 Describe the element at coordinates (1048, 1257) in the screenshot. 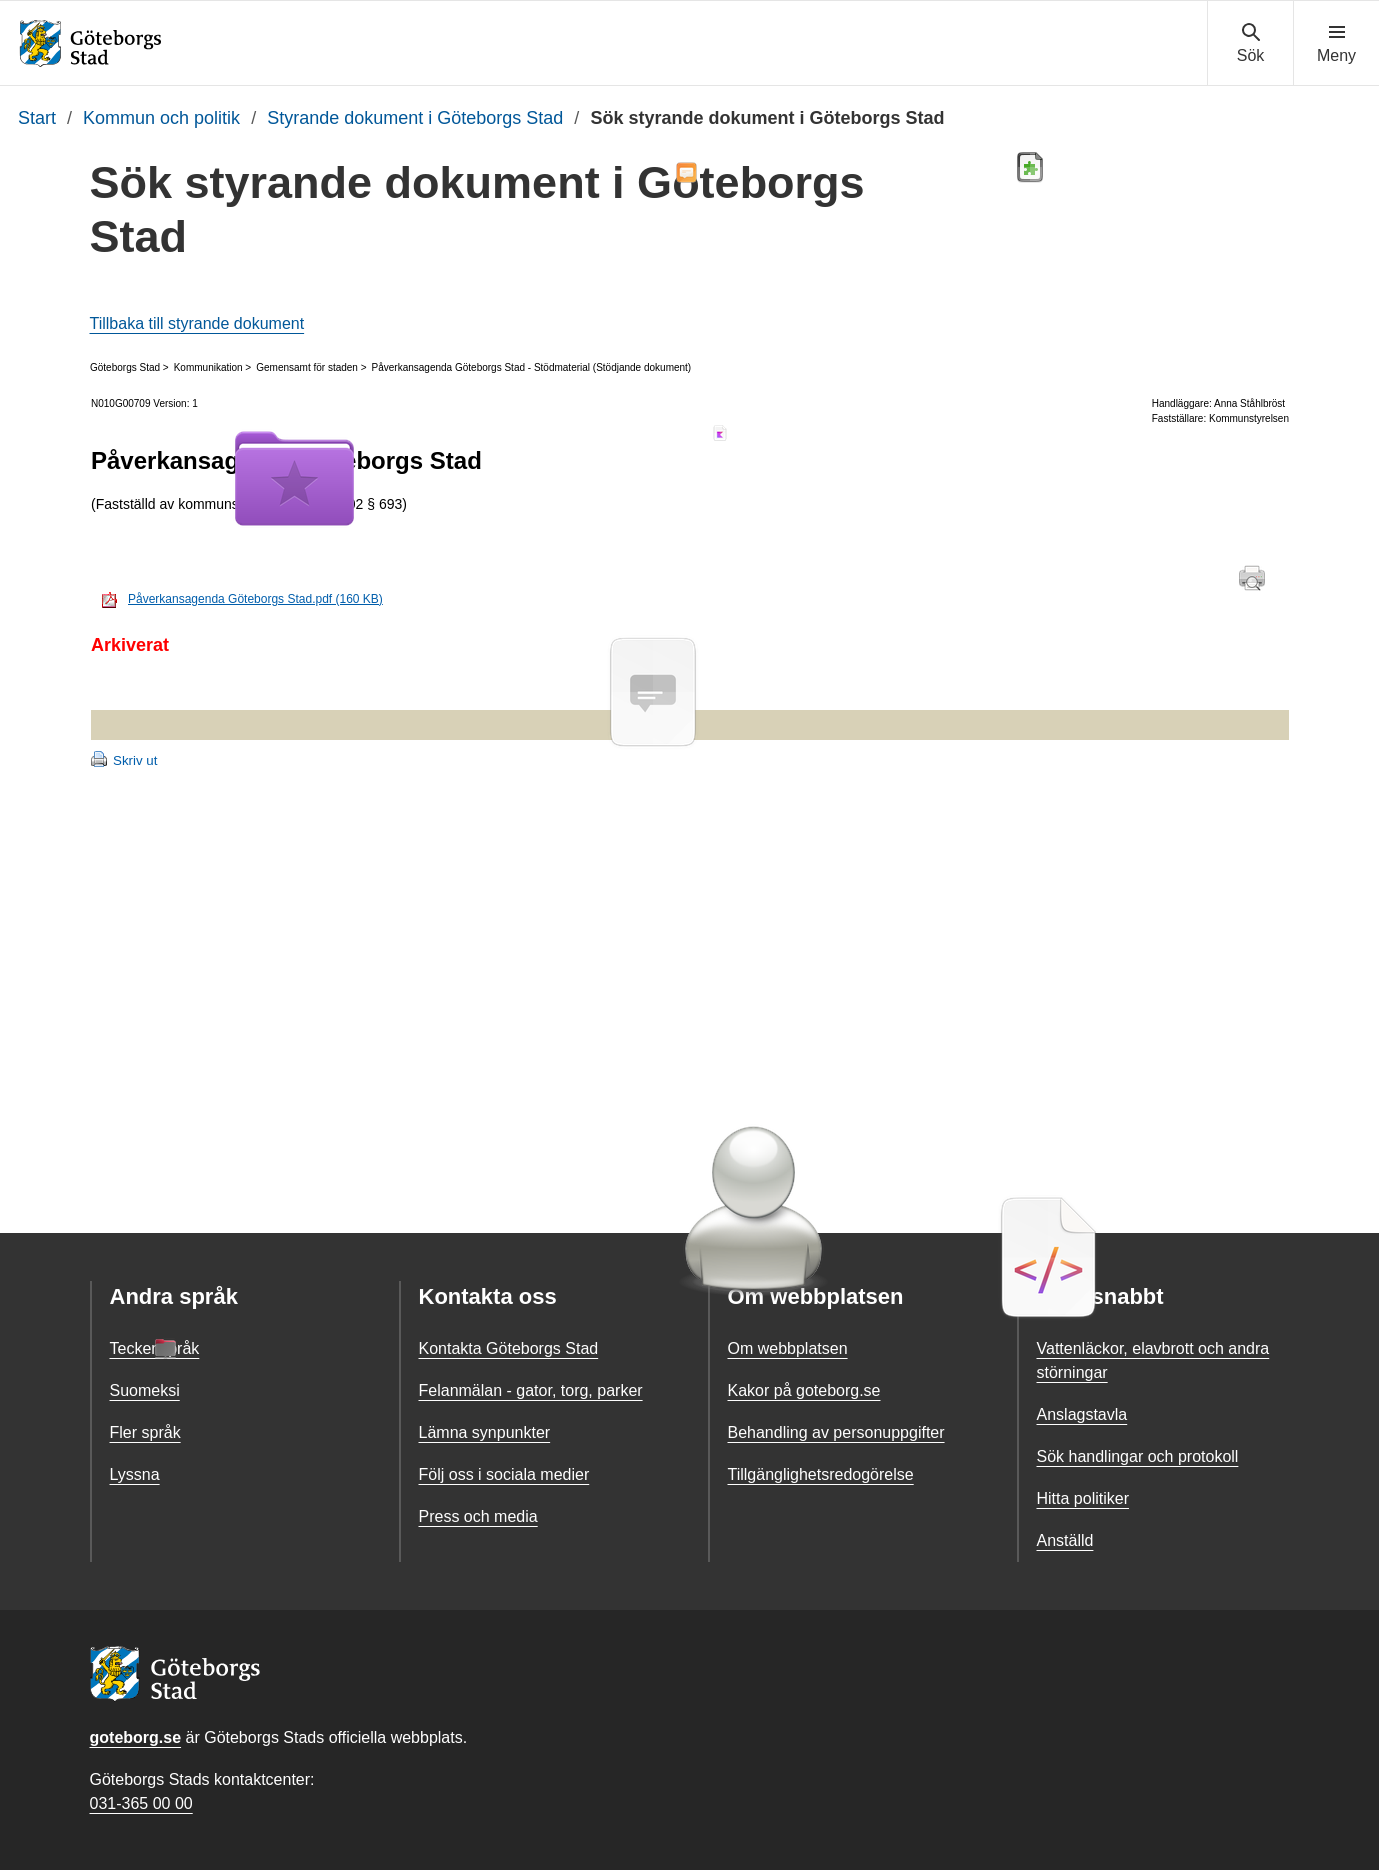

I see `a maven xml configuration file` at that location.